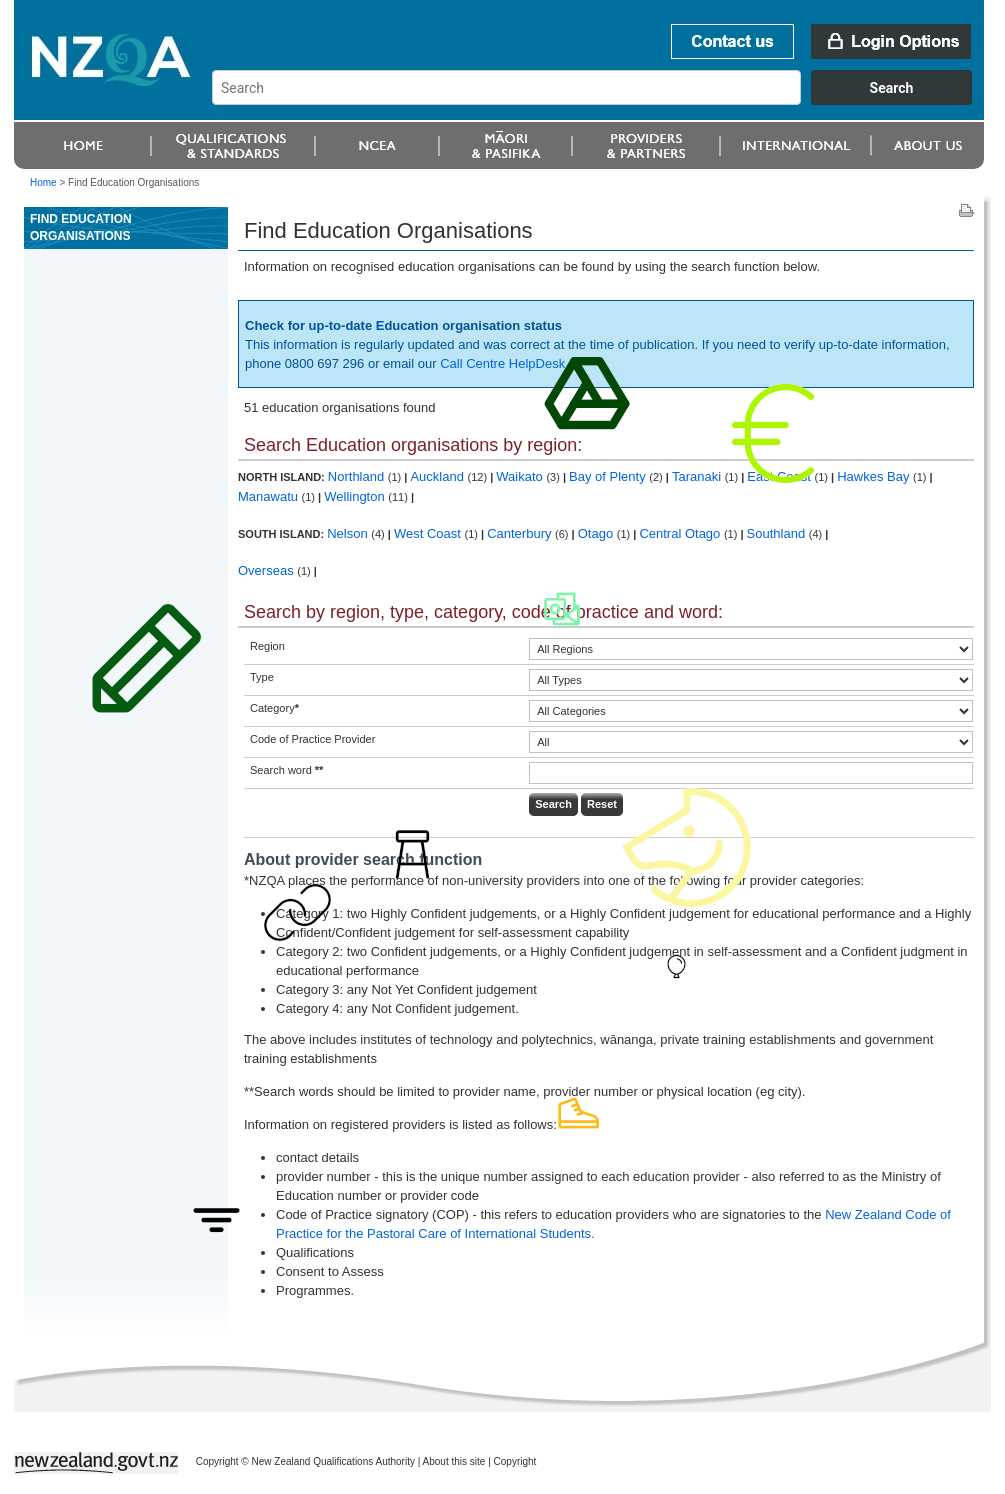 This screenshot has height=1494, width=1005. I want to click on access footwear or shoe category, so click(576, 1114).